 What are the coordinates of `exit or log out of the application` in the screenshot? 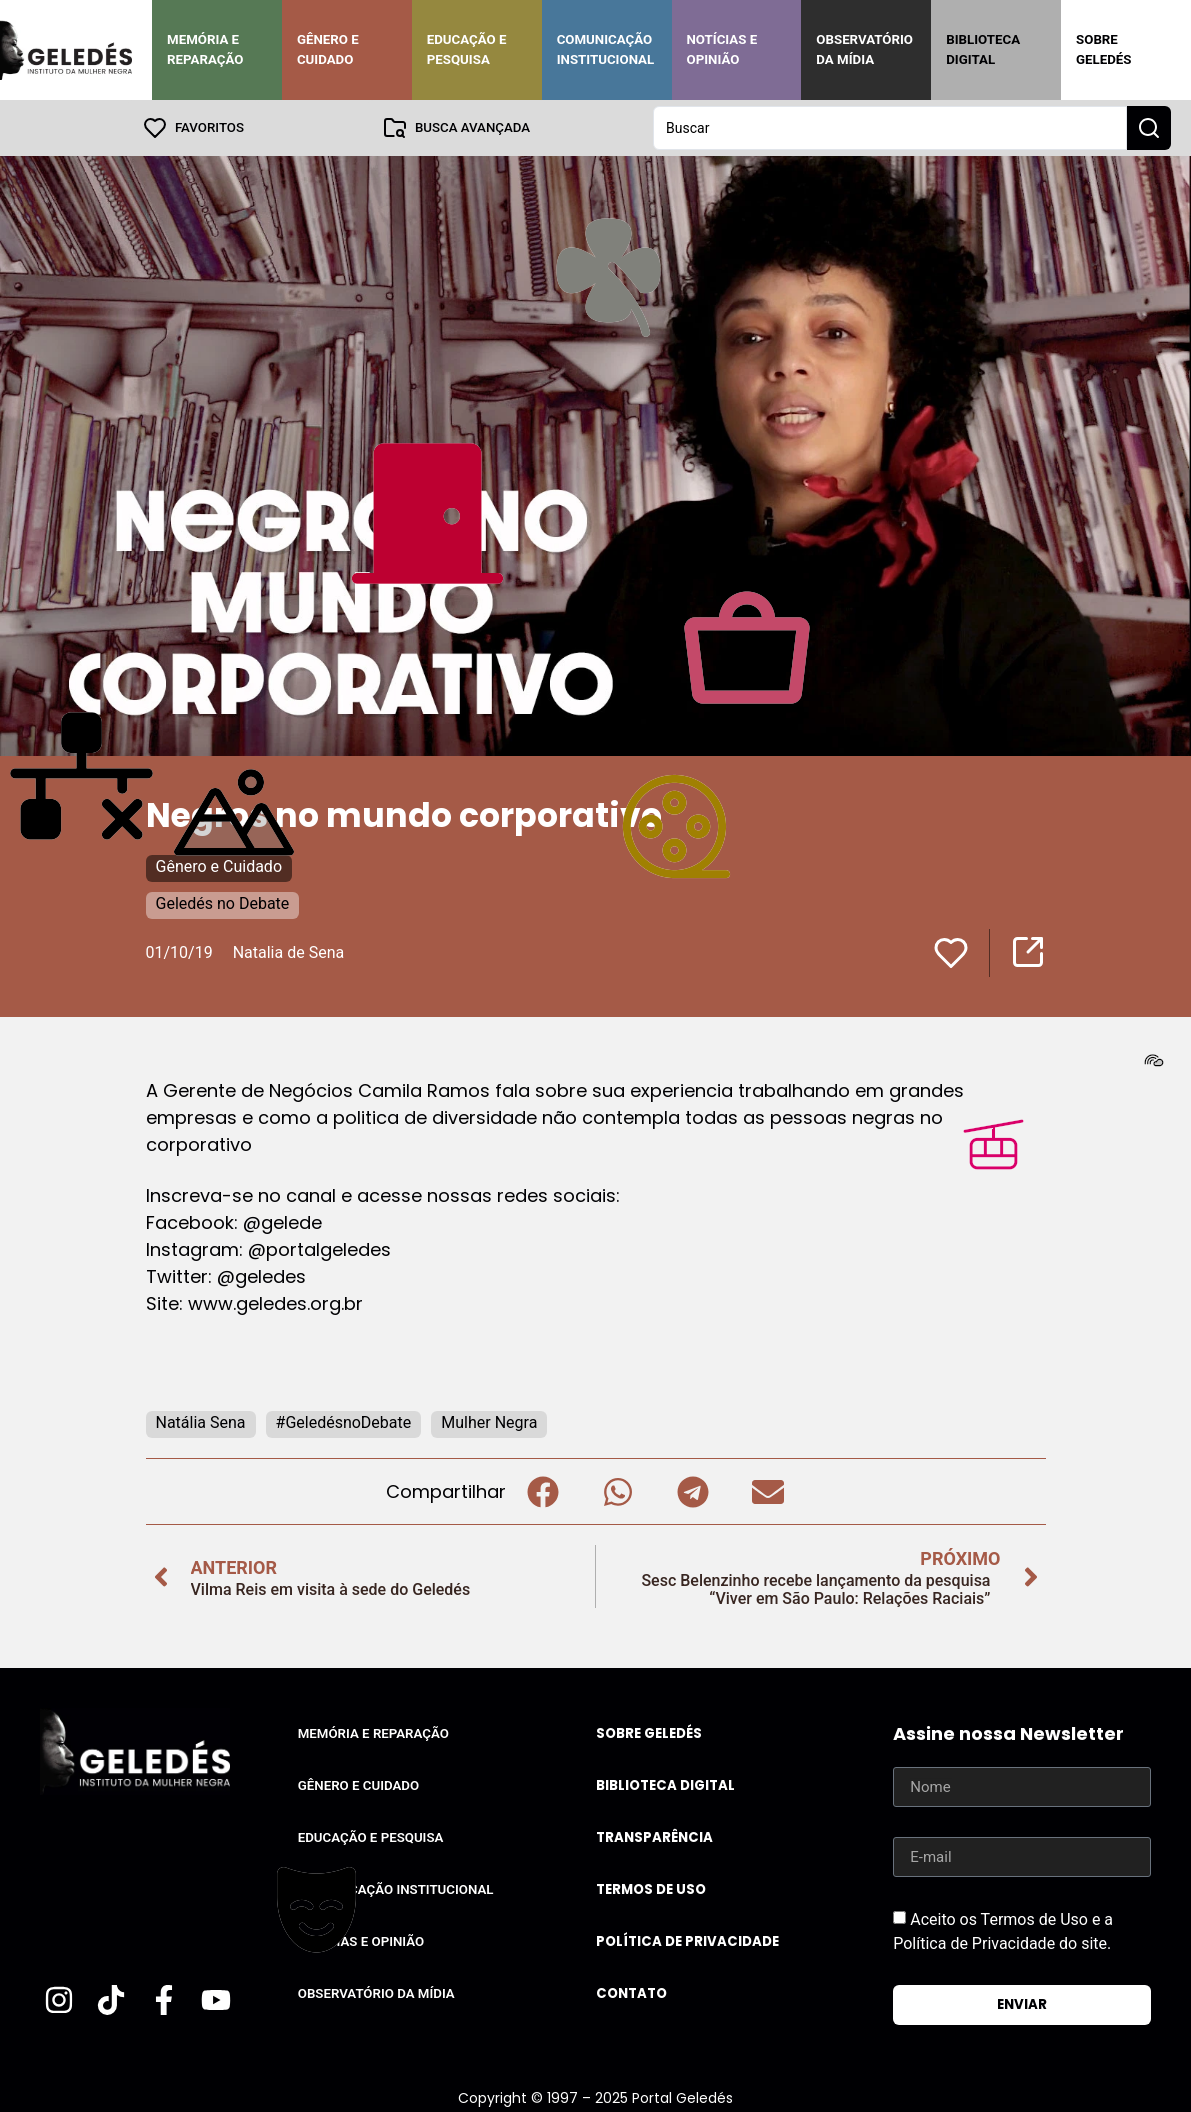 It's located at (427, 513).